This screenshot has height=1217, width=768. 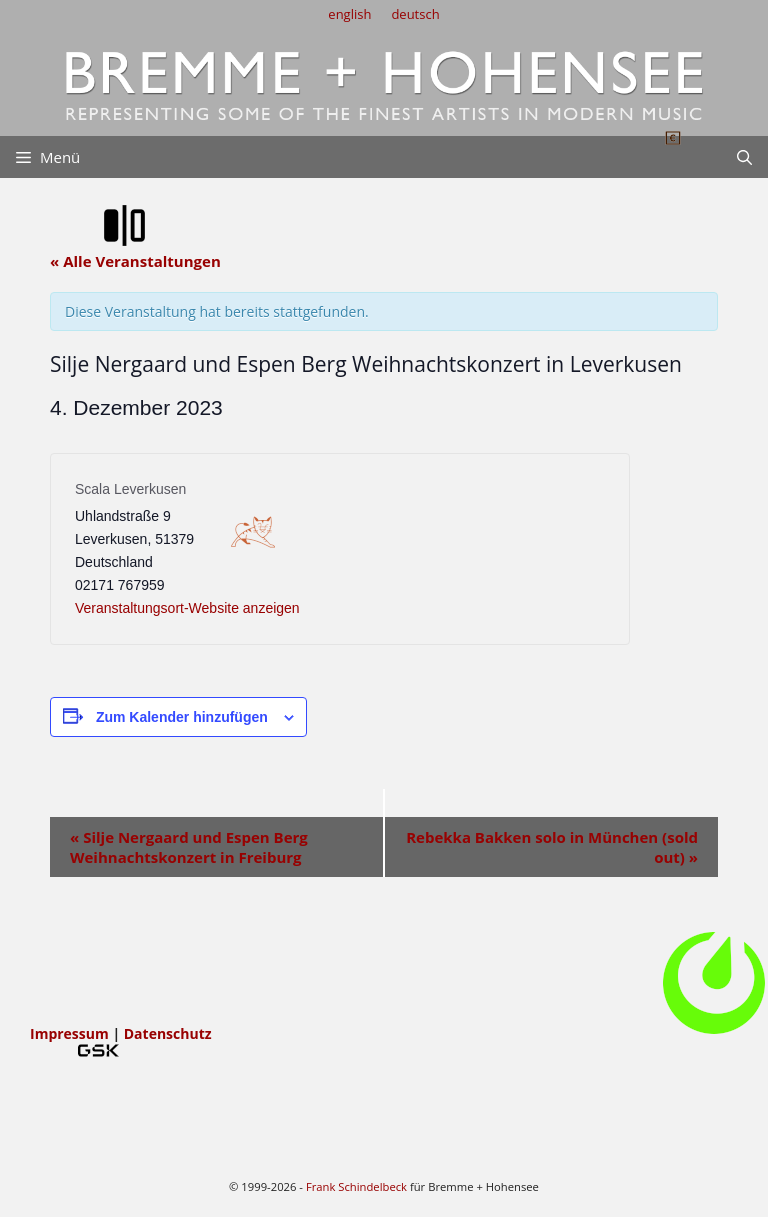 I want to click on open Mattermost messaging app, so click(x=714, y=983).